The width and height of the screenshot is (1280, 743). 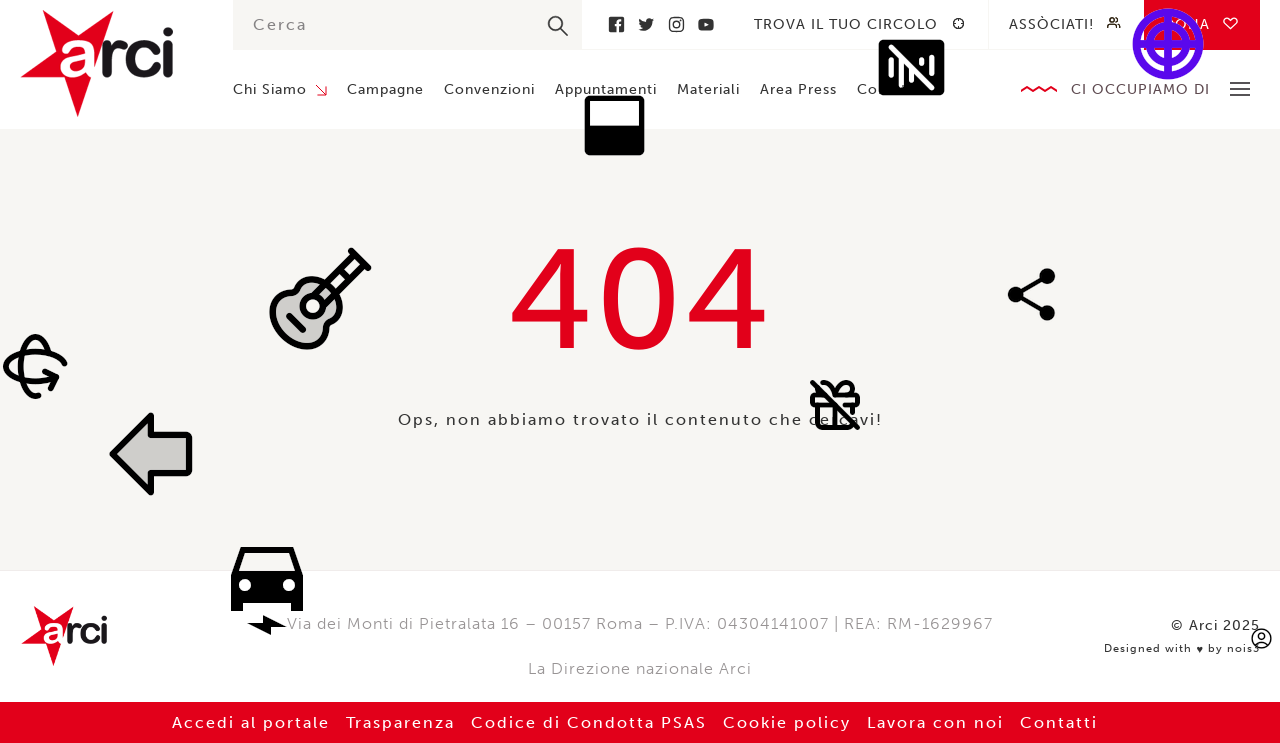 I want to click on toggle bottom panel visibility, so click(x=614, y=125).